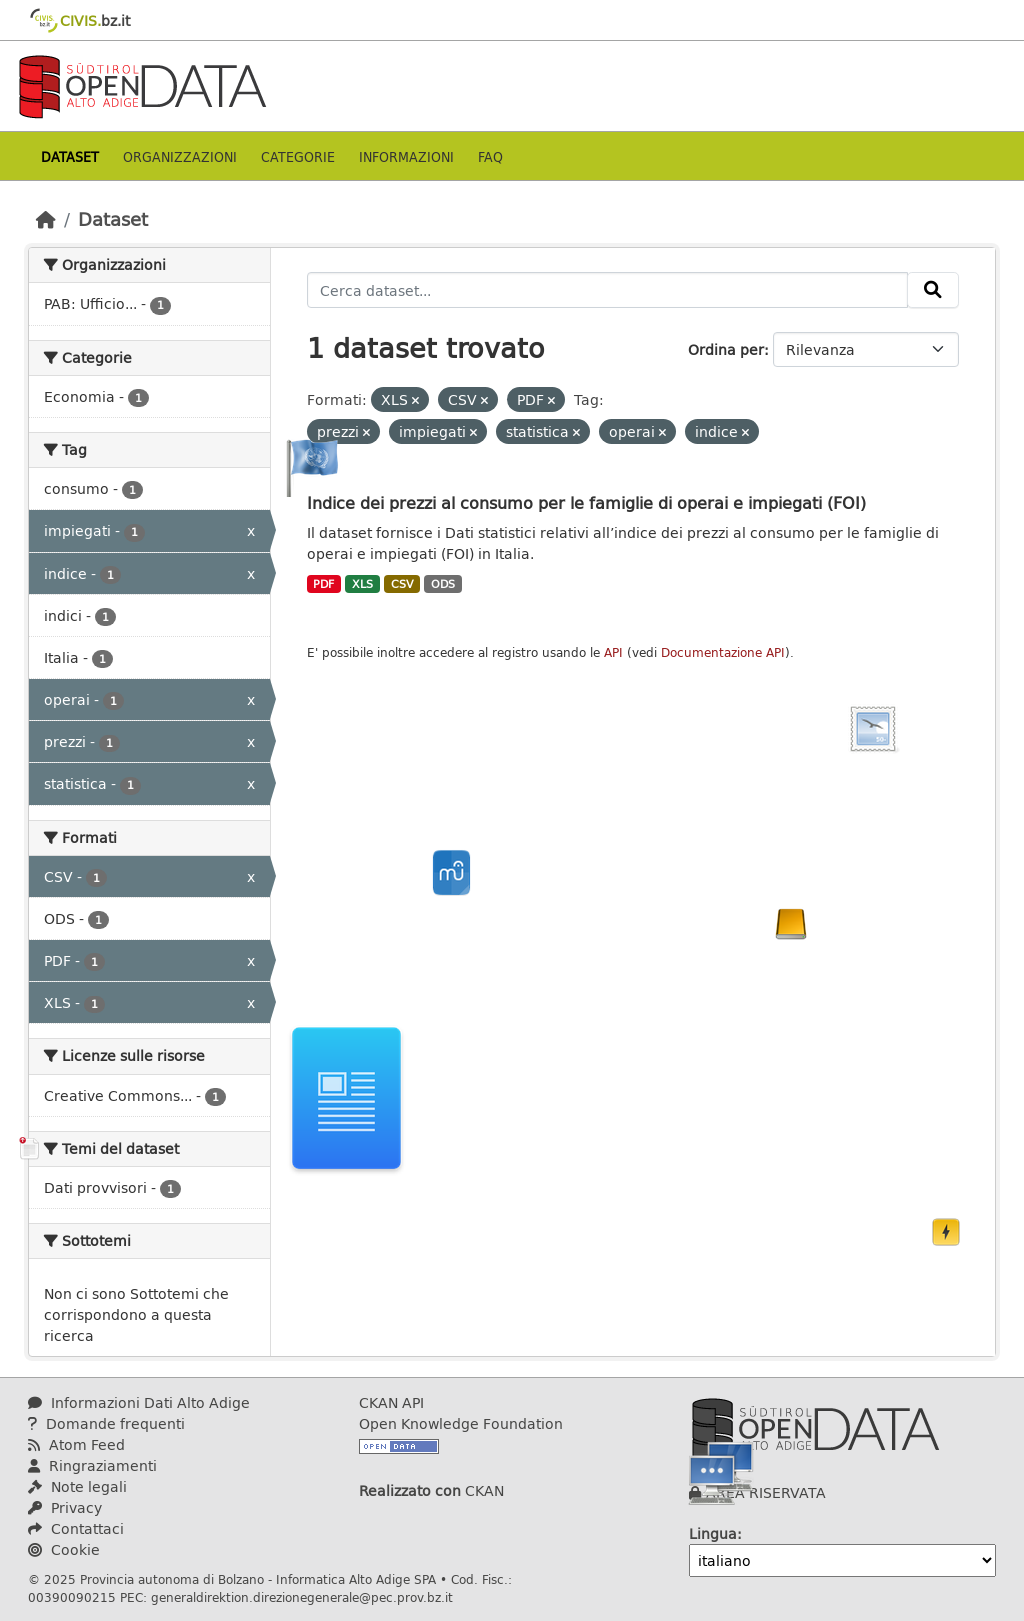  What do you see at coordinates (451, 872) in the screenshot?
I see `open a MuseScore 3 music notation file` at bounding box center [451, 872].